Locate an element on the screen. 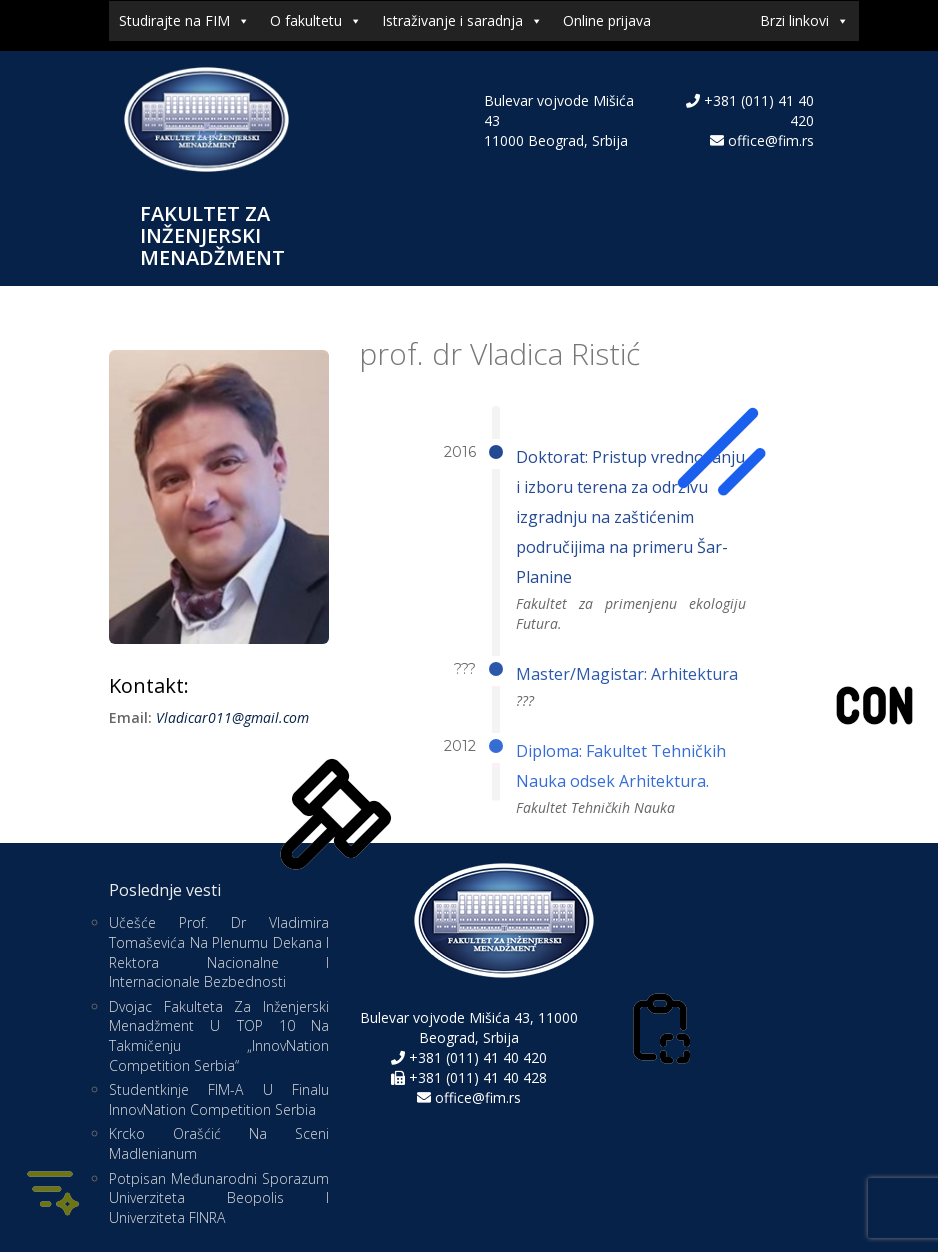 The image size is (938, 1252). apply AI-powered smart filters is located at coordinates (50, 1189).